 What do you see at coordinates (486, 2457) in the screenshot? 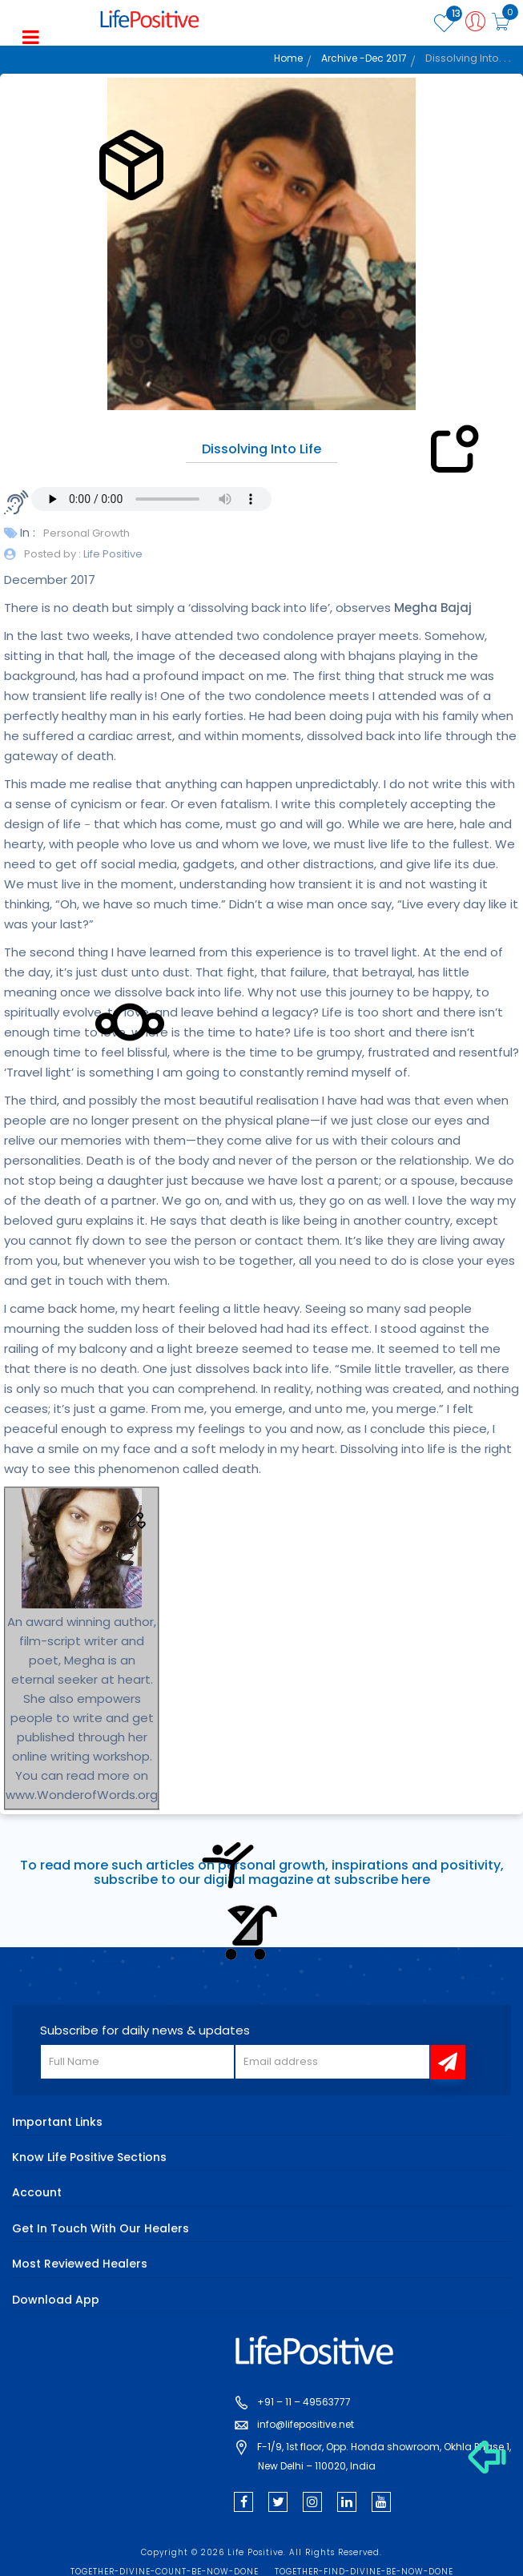
I see `go back to the previous screen` at bounding box center [486, 2457].